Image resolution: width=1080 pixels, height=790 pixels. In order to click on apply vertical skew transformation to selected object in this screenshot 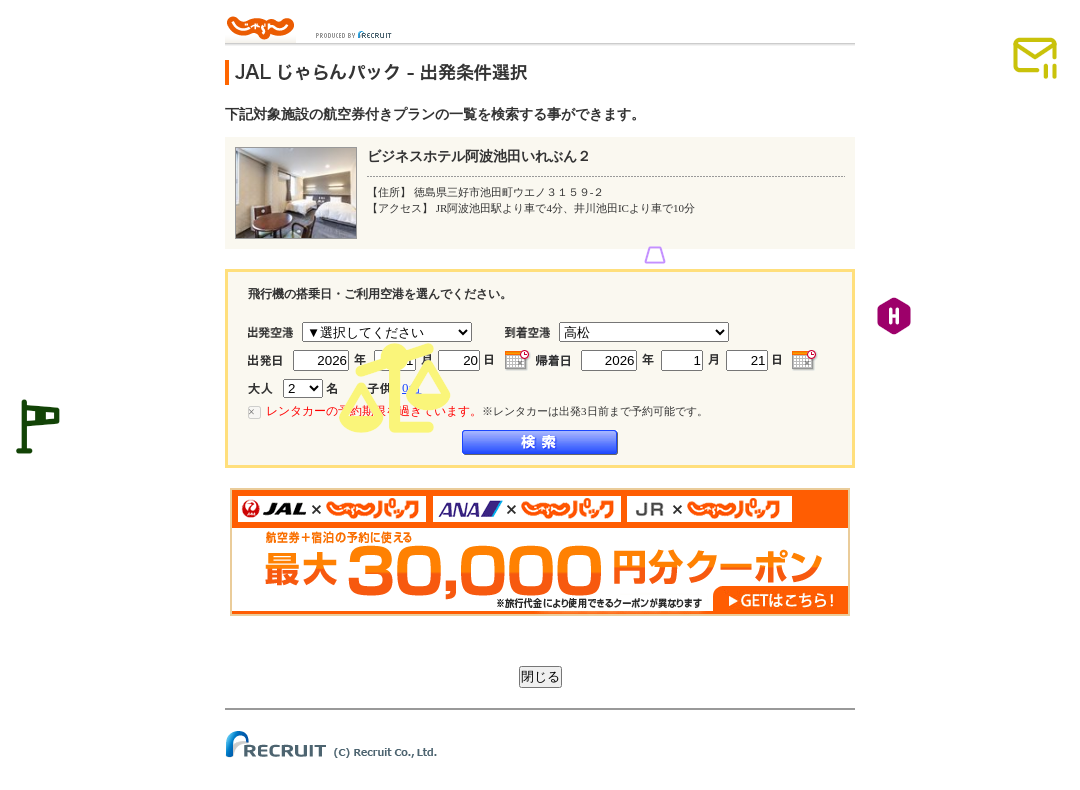, I will do `click(655, 255)`.